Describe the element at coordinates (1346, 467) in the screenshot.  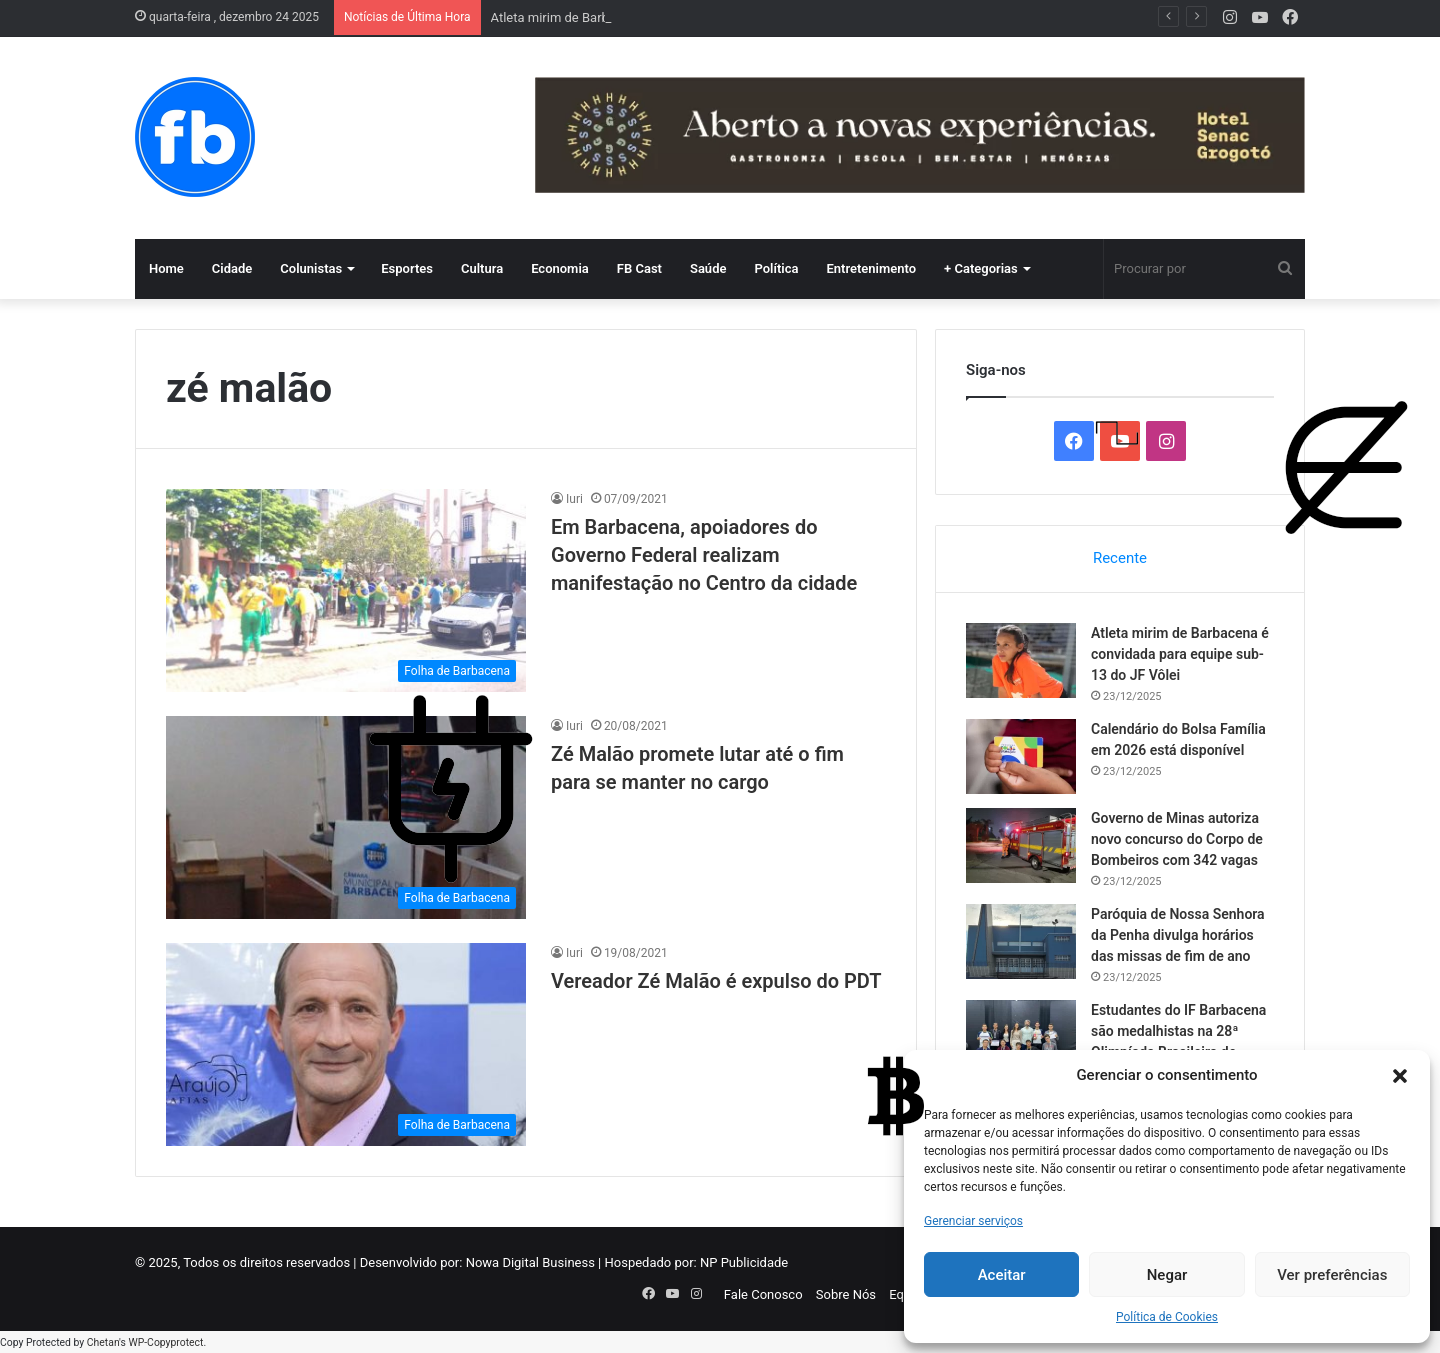
I see `indicates item is not part of a set or group` at that location.